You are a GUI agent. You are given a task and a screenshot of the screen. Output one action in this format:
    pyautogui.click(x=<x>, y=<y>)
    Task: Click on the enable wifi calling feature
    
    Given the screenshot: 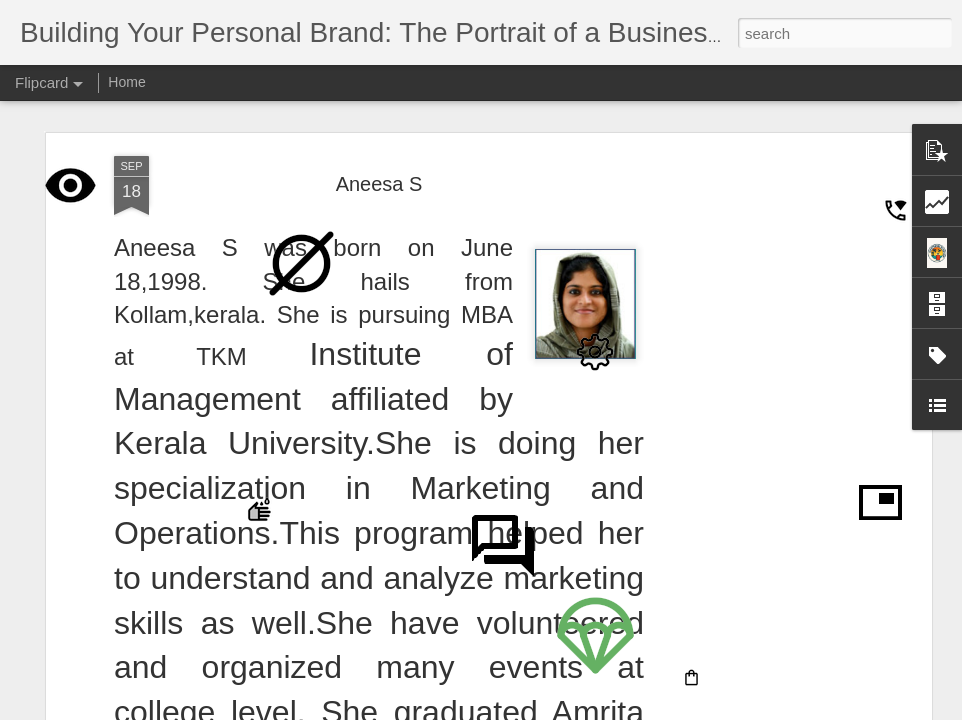 What is the action you would take?
    pyautogui.click(x=895, y=210)
    